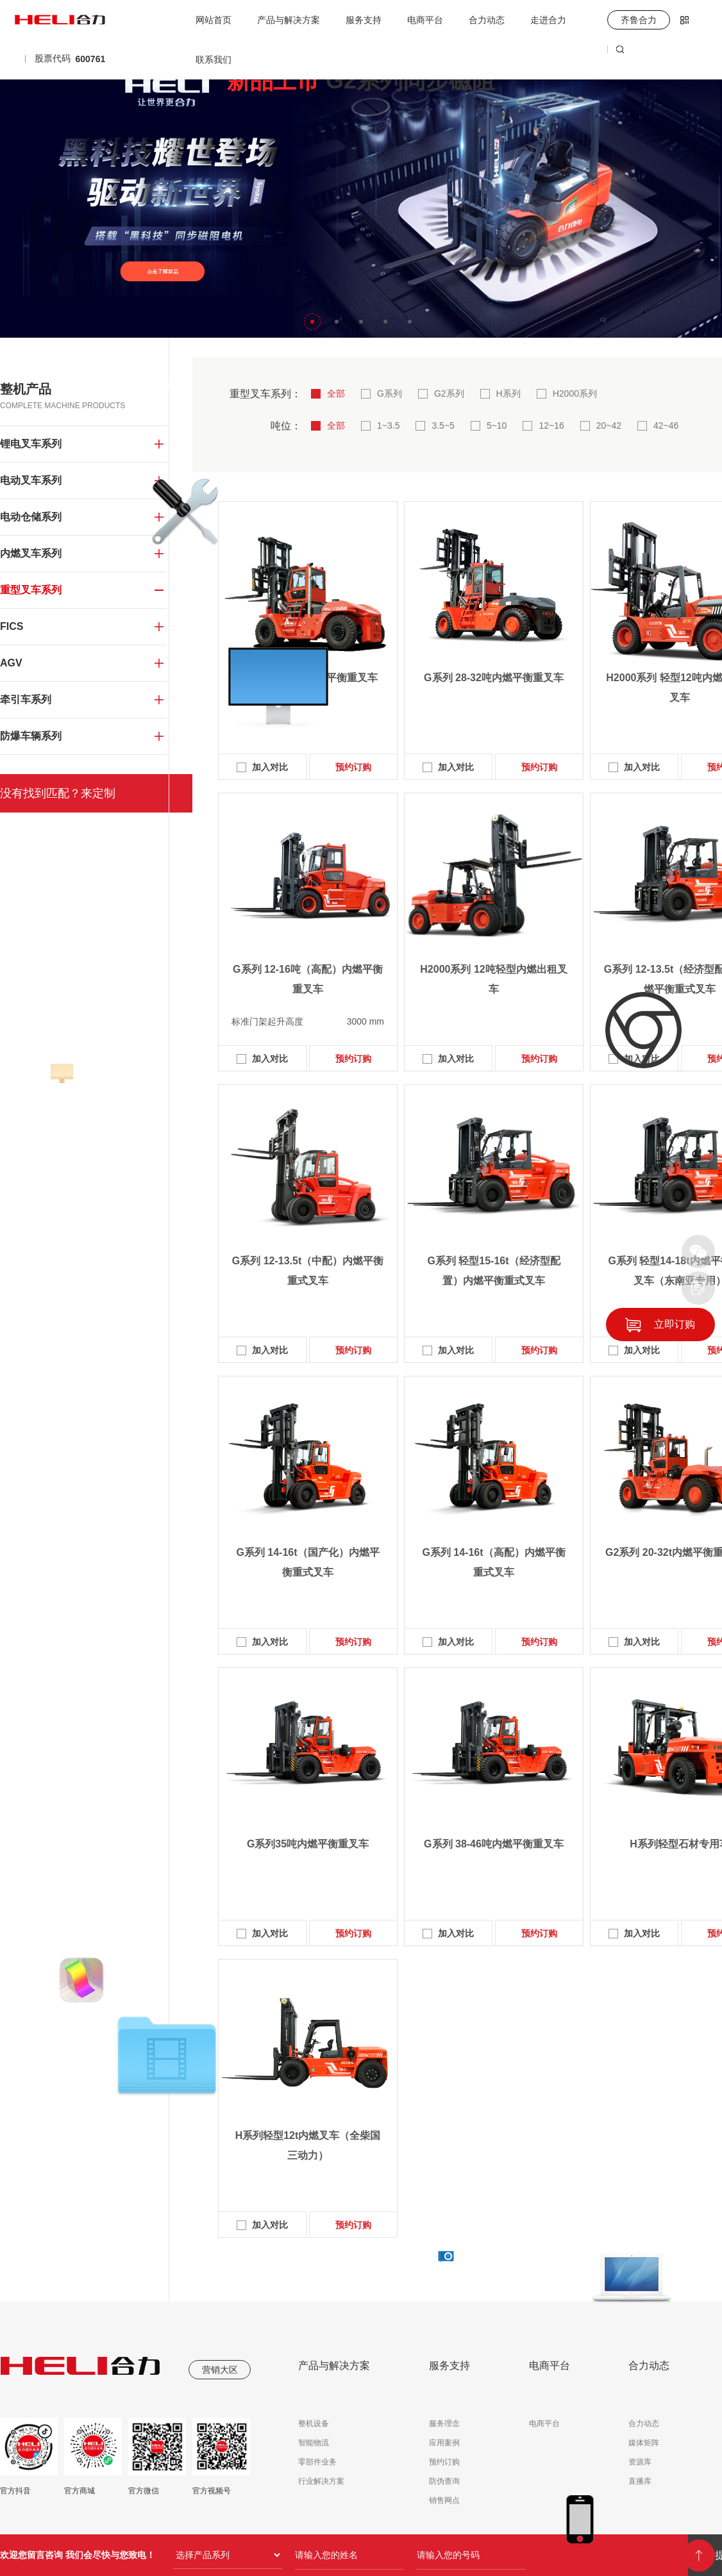 The height and width of the screenshot is (2576, 722). I want to click on indicates a connected iPod shuffle device, so click(446, 2253).